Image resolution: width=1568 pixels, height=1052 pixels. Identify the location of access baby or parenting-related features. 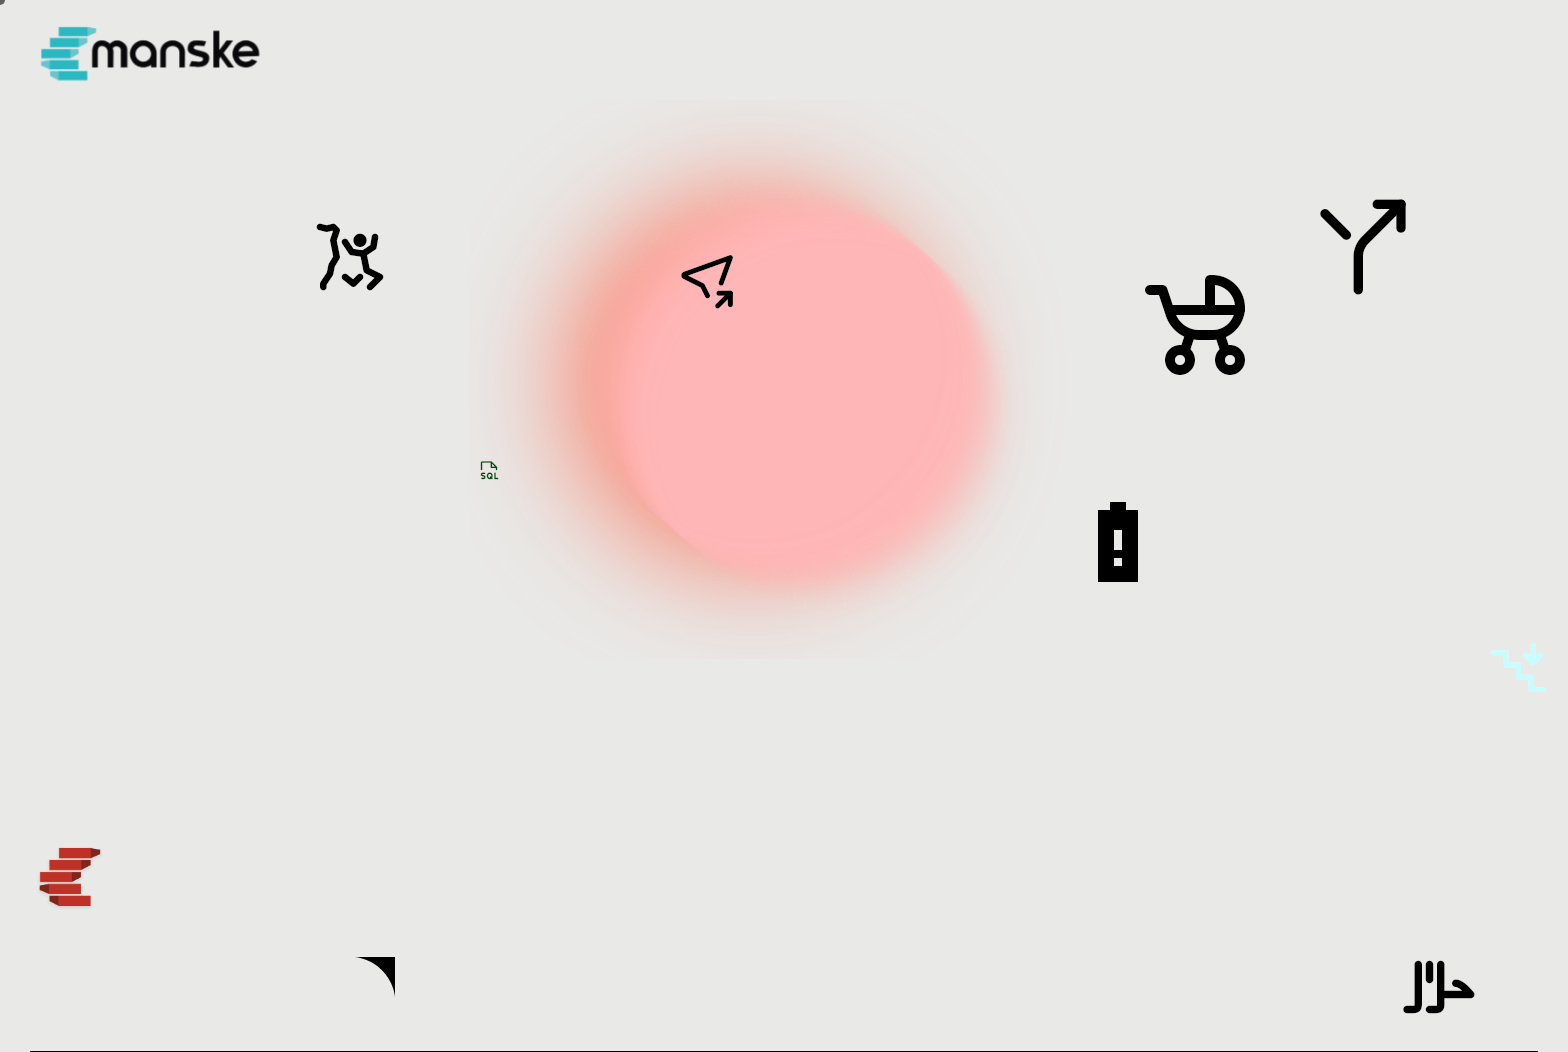
(1200, 325).